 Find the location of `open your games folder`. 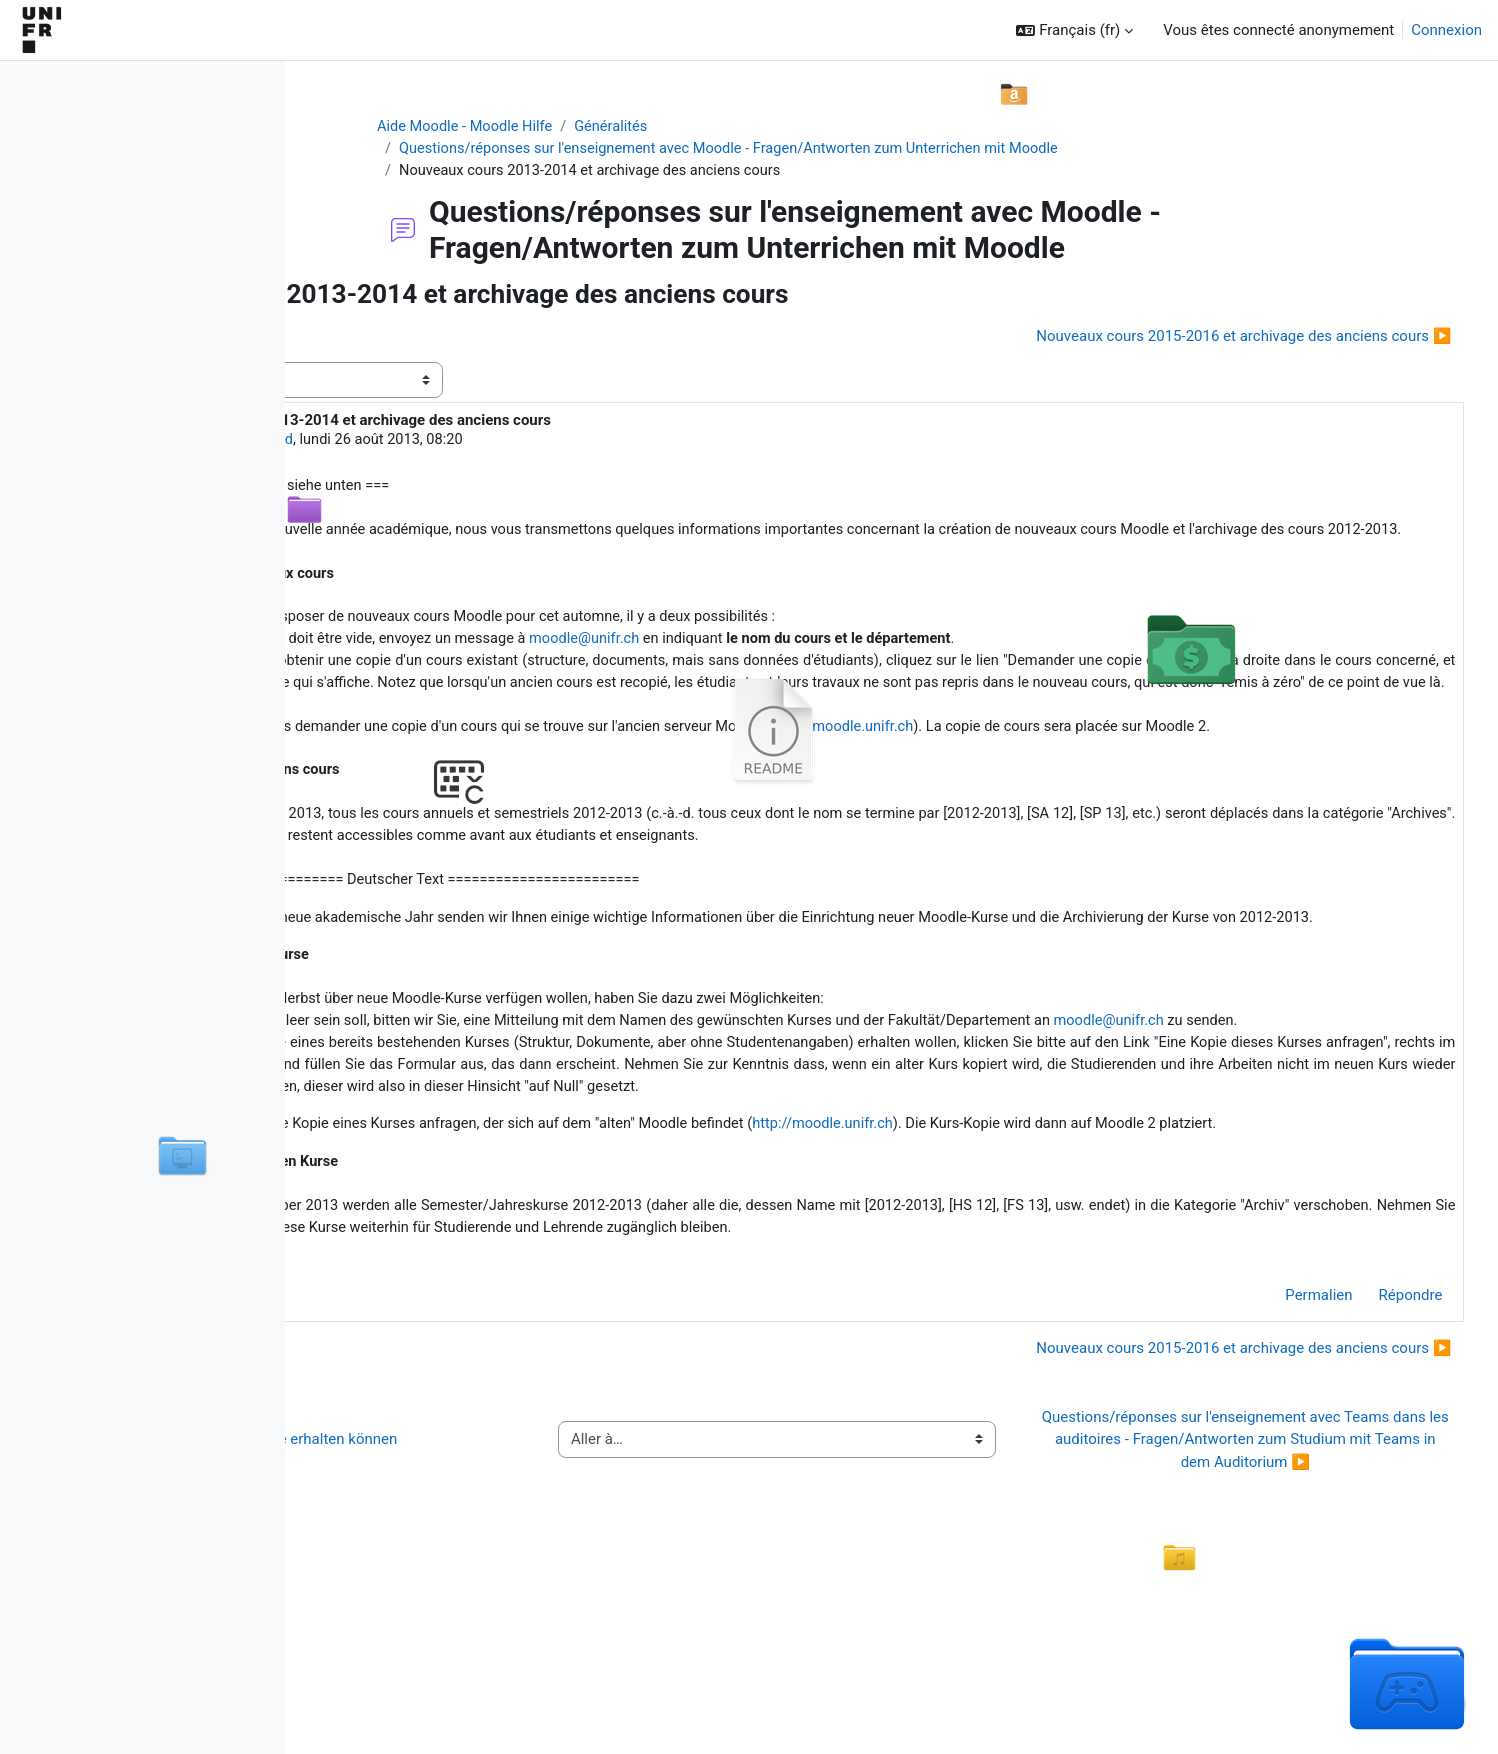

open your games folder is located at coordinates (1407, 1684).